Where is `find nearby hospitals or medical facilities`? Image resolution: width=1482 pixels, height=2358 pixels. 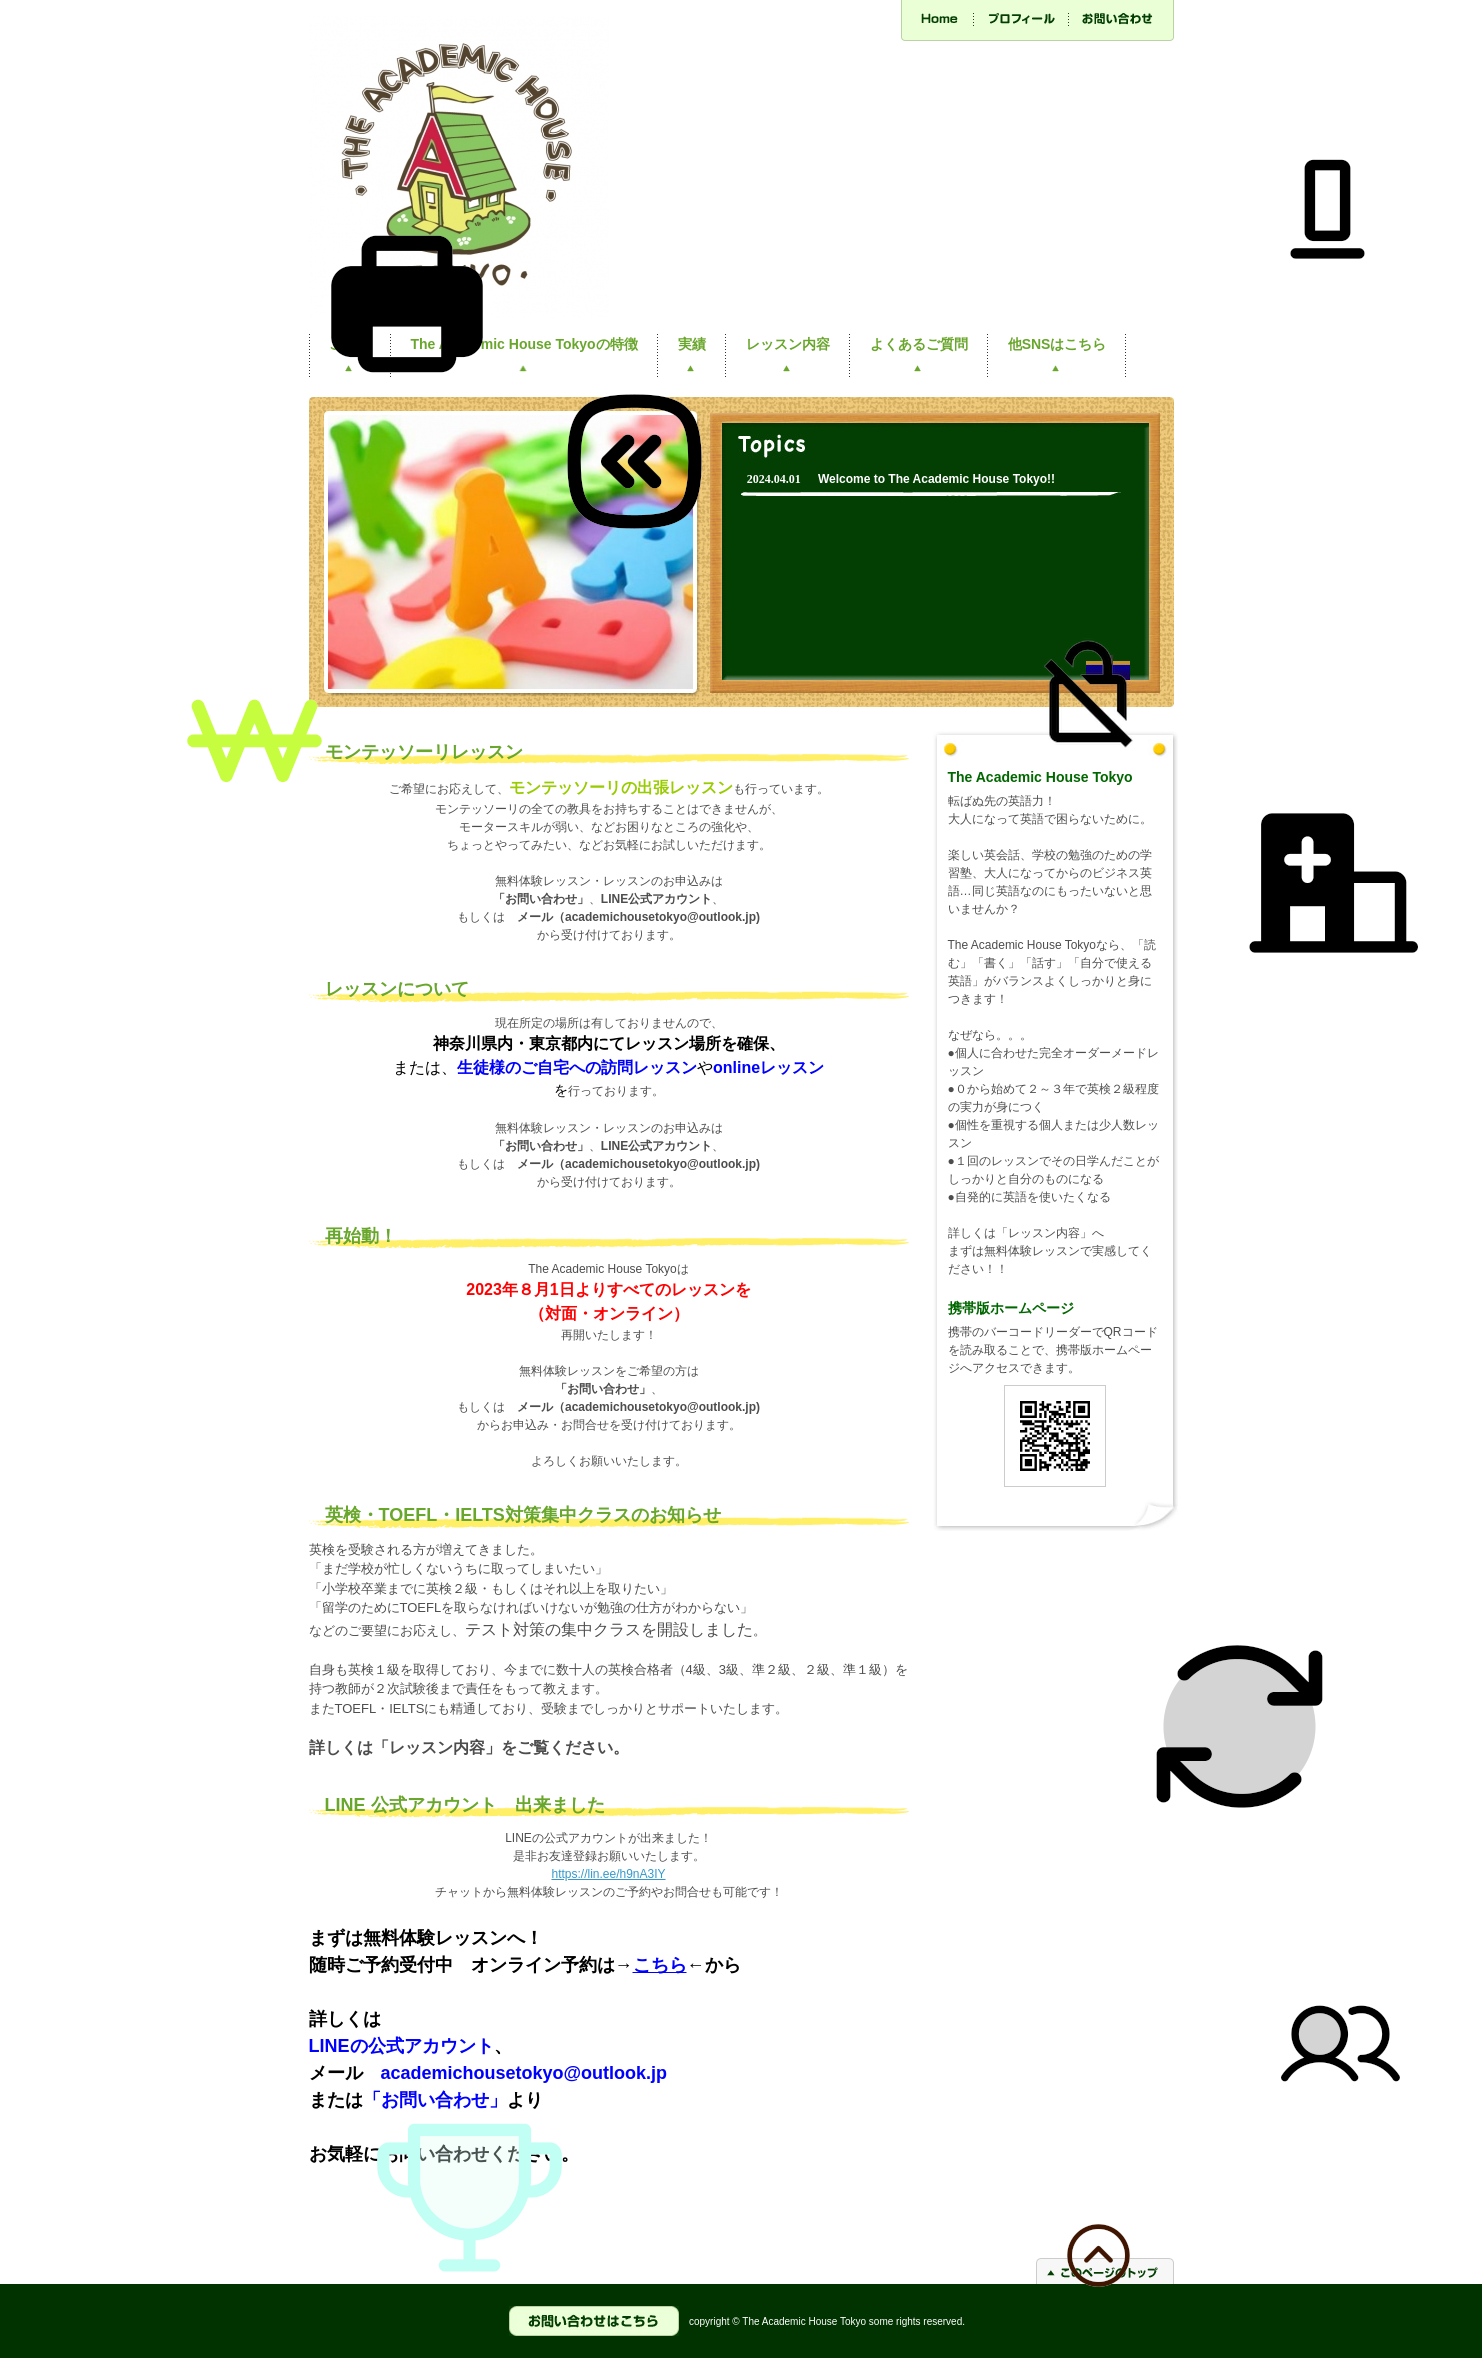 find nearby hospitals or medical facilities is located at coordinates (1325, 883).